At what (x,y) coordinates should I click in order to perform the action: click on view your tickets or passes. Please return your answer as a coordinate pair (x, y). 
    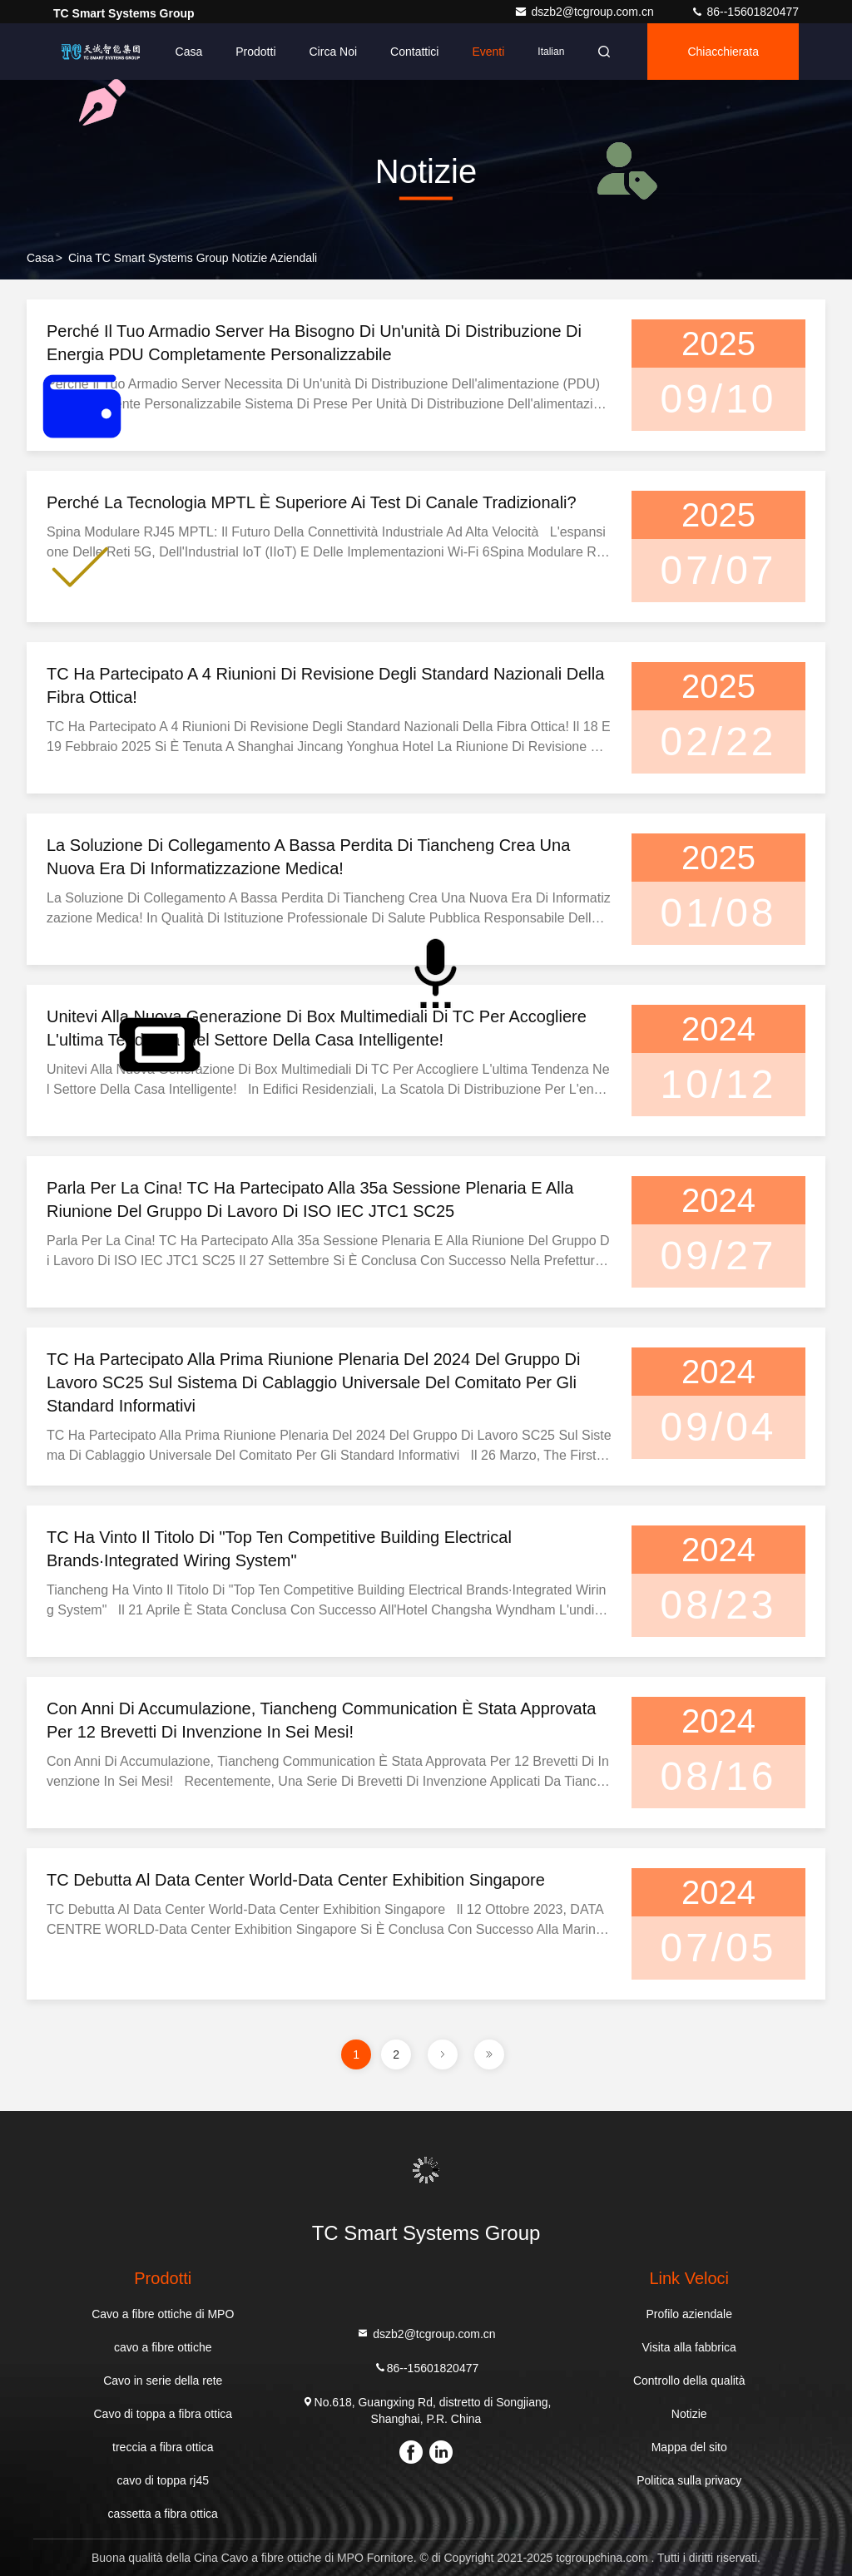
    Looking at the image, I should click on (160, 1045).